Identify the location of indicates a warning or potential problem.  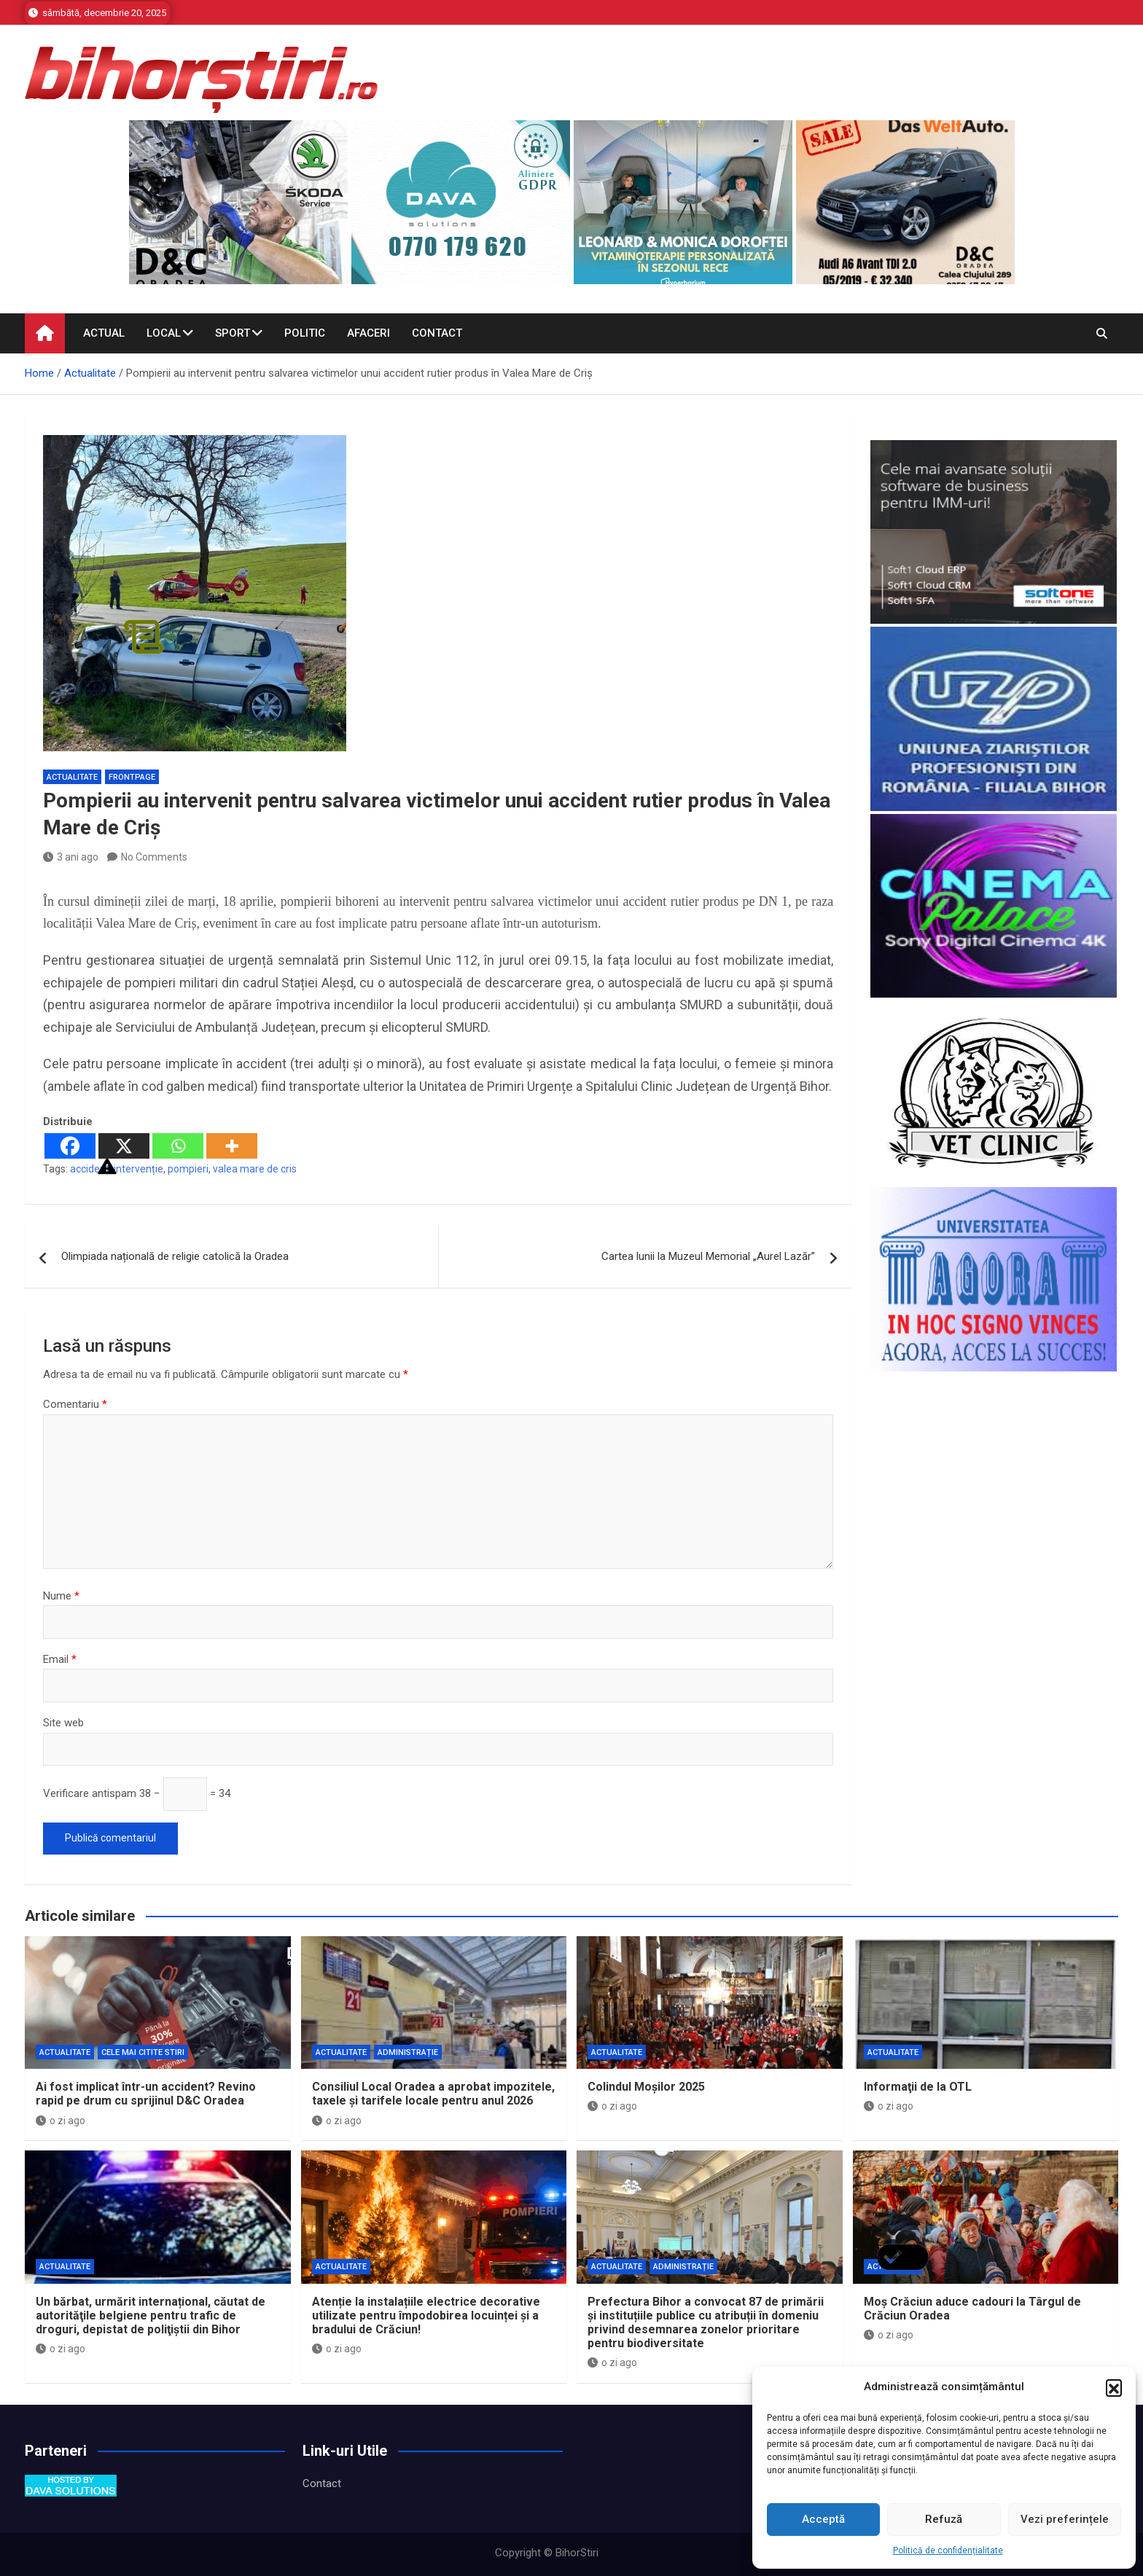
(107, 1166).